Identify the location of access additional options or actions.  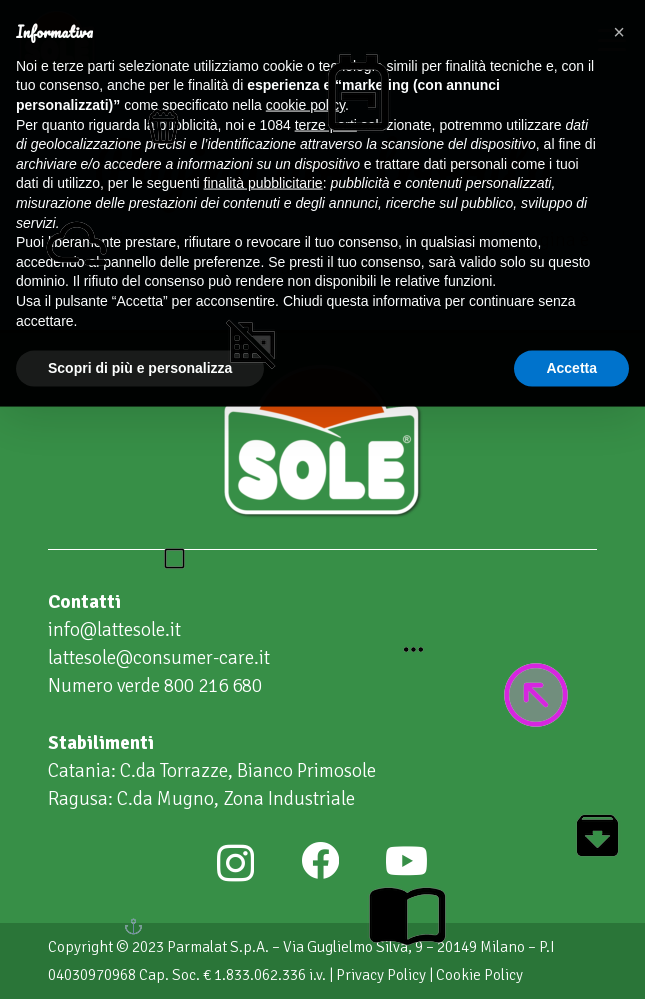
(413, 649).